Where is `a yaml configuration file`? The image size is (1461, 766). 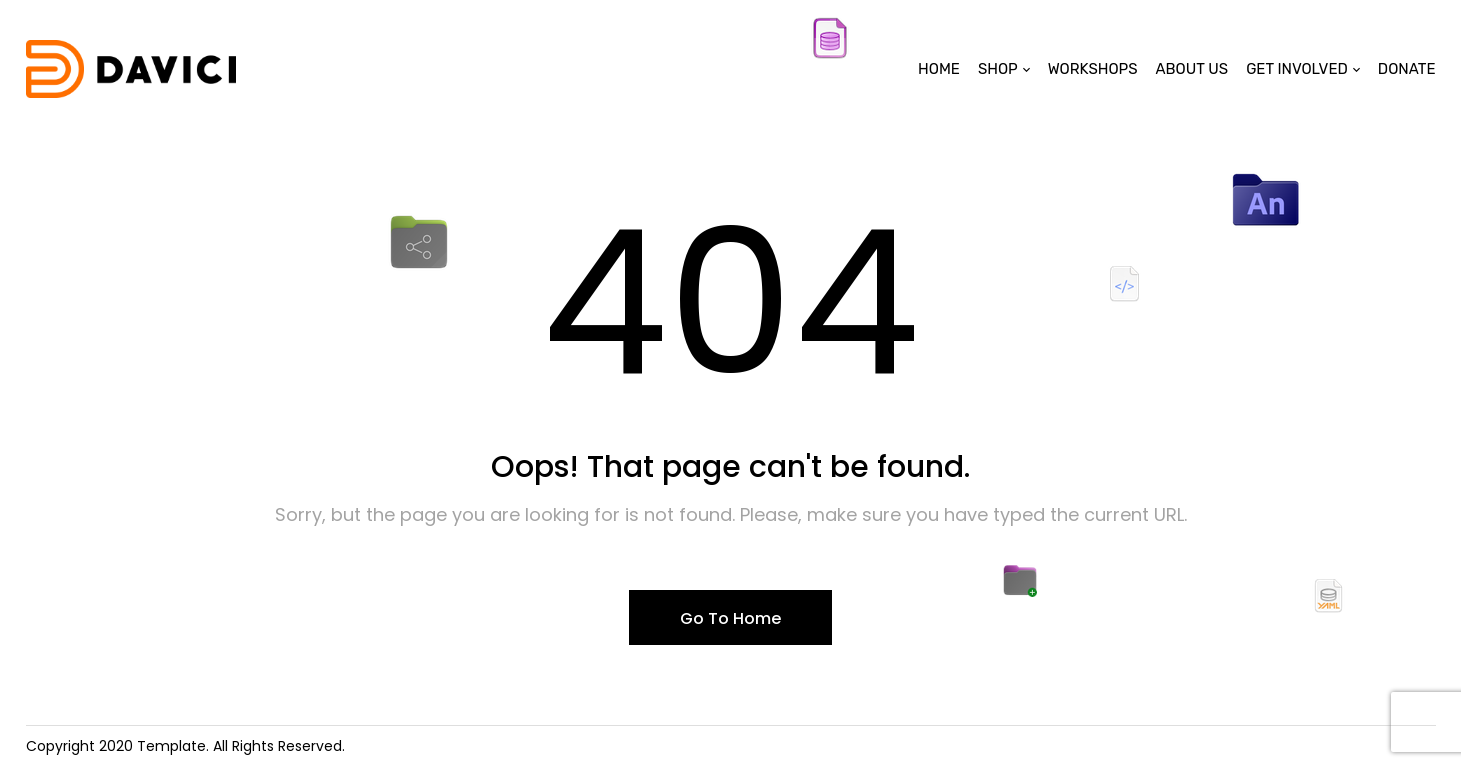
a yaml configuration file is located at coordinates (1328, 595).